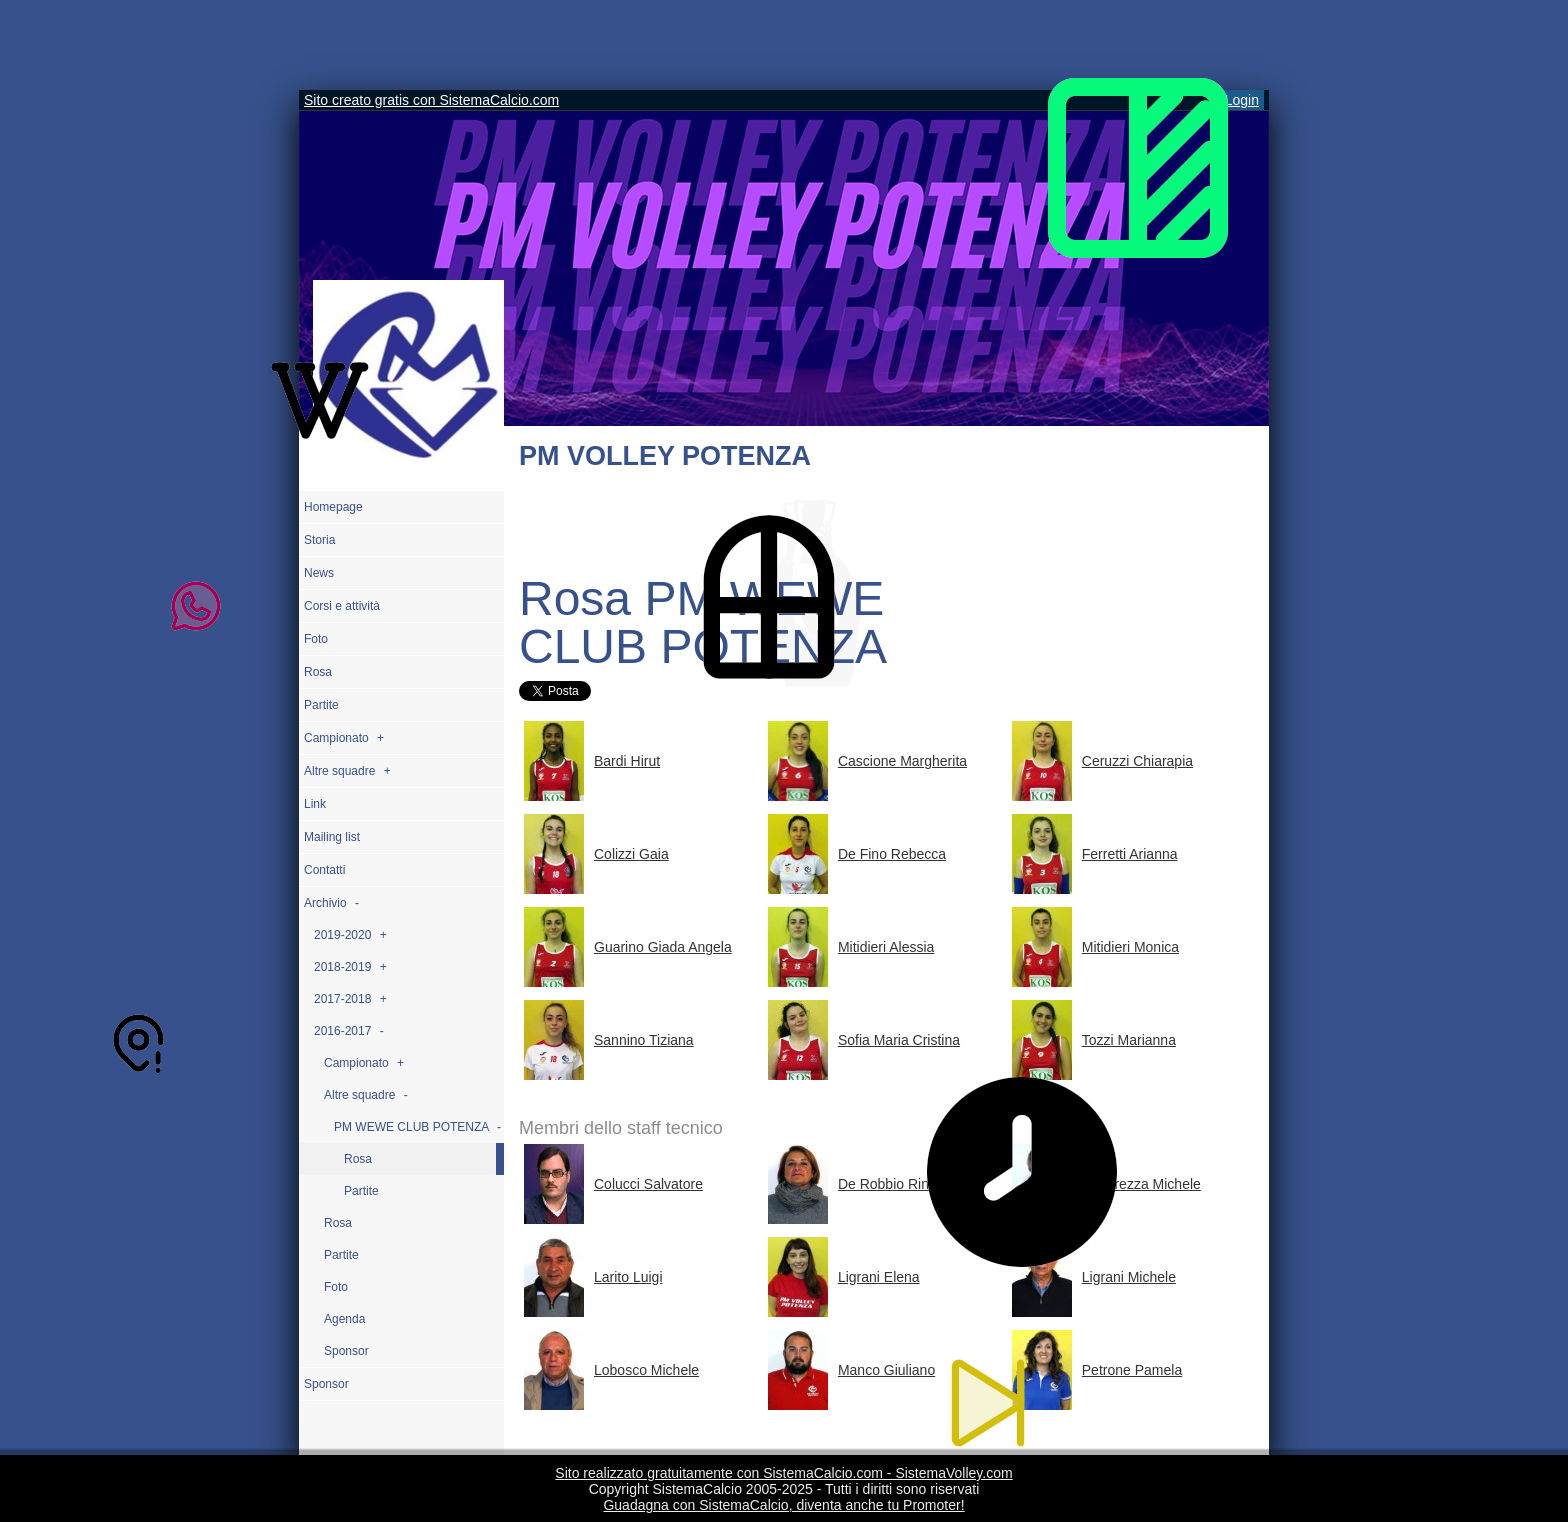 Image resolution: width=1568 pixels, height=1522 pixels. What do you see at coordinates (769, 597) in the screenshot?
I see `open a new window` at bounding box center [769, 597].